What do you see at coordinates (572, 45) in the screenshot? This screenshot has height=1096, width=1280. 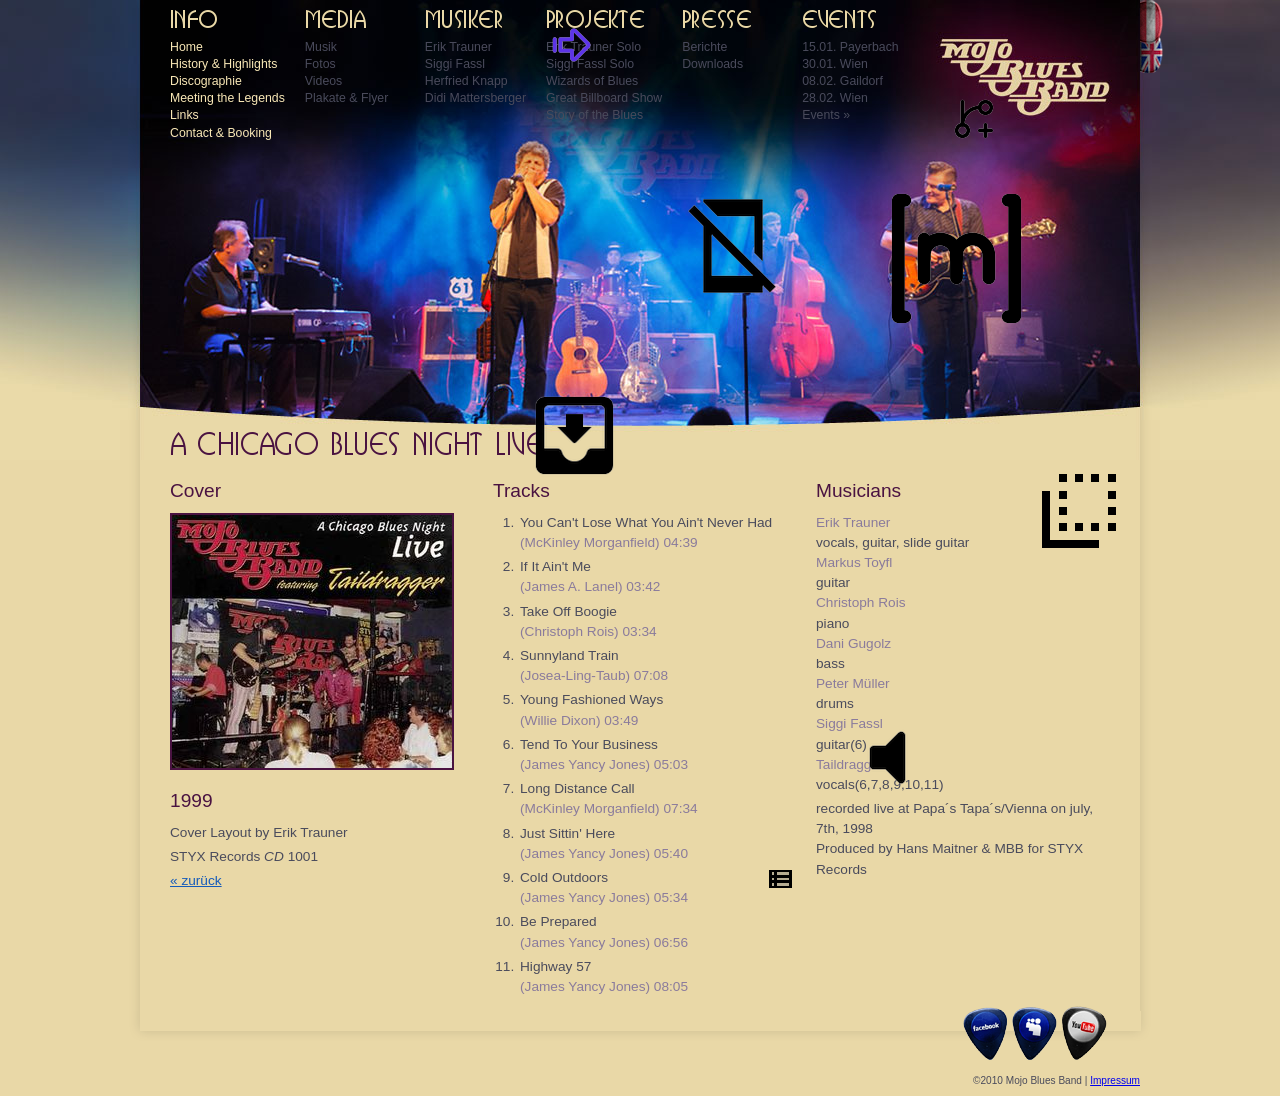 I see `go to next step or page` at bounding box center [572, 45].